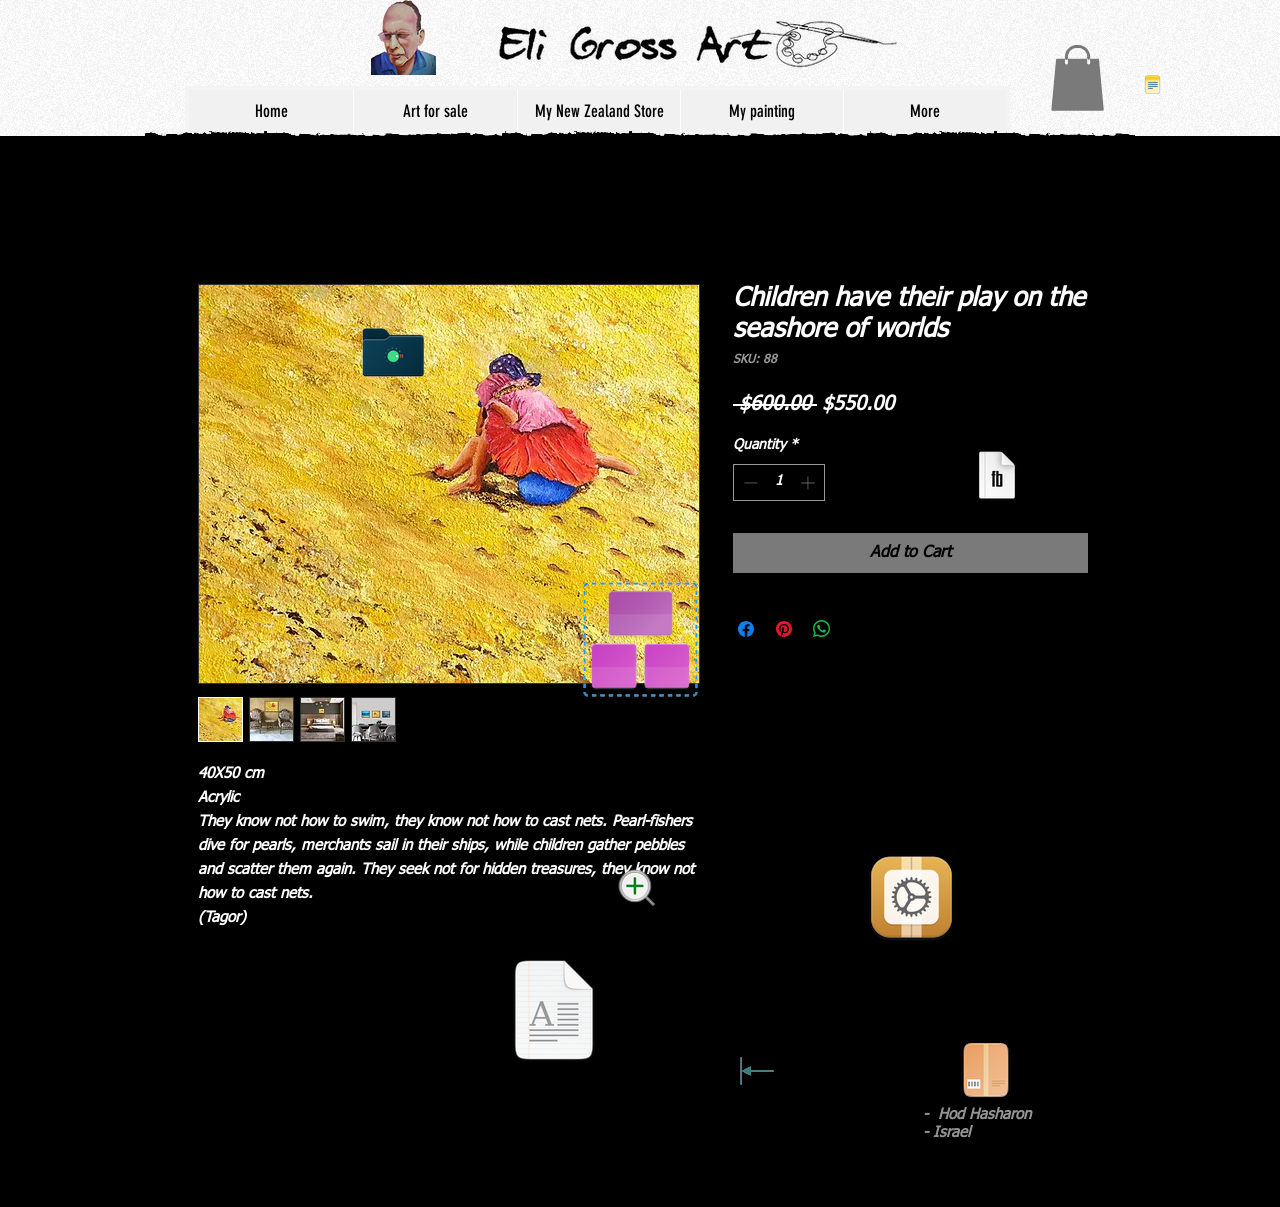 The height and width of the screenshot is (1207, 1280). Describe the element at coordinates (393, 354) in the screenshot. I see `open android 11 system folder` at that location.